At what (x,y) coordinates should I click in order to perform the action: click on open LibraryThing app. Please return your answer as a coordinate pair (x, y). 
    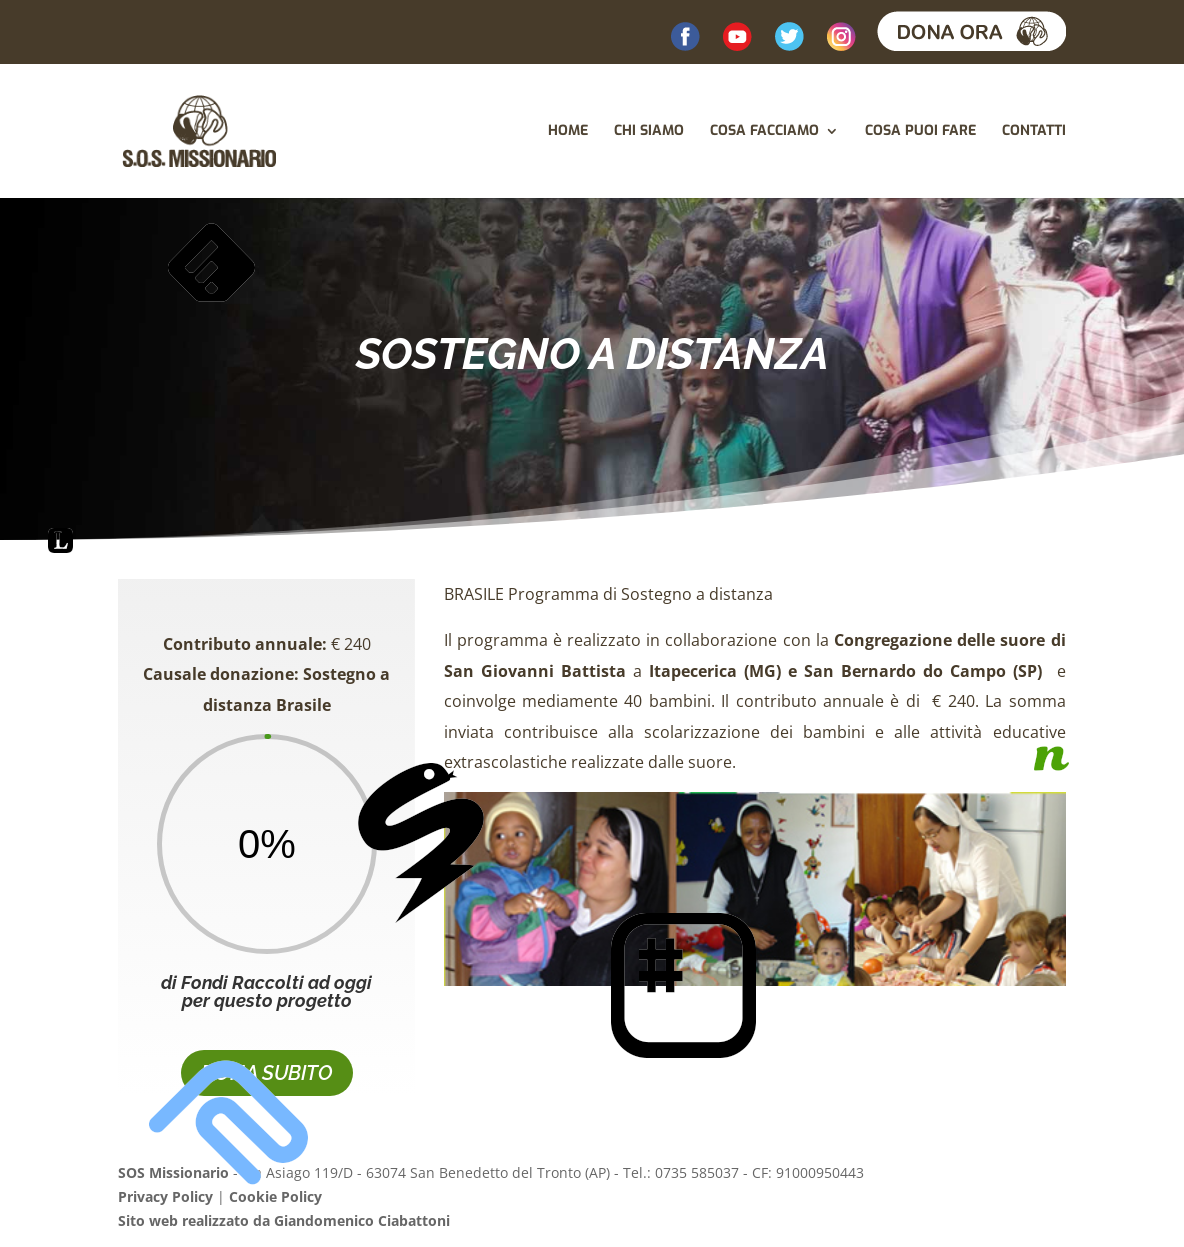
    Looking at the image, I should click on (60, 540).